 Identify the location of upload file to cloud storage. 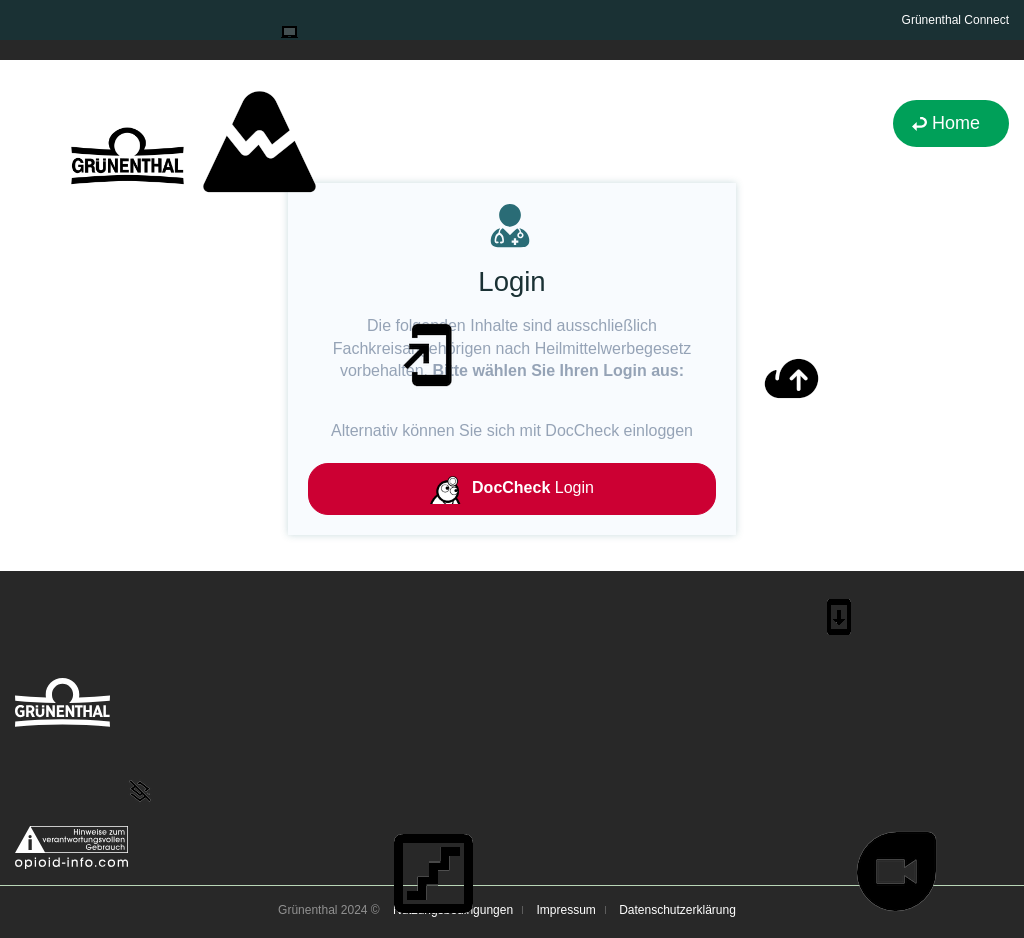
(791, 378).